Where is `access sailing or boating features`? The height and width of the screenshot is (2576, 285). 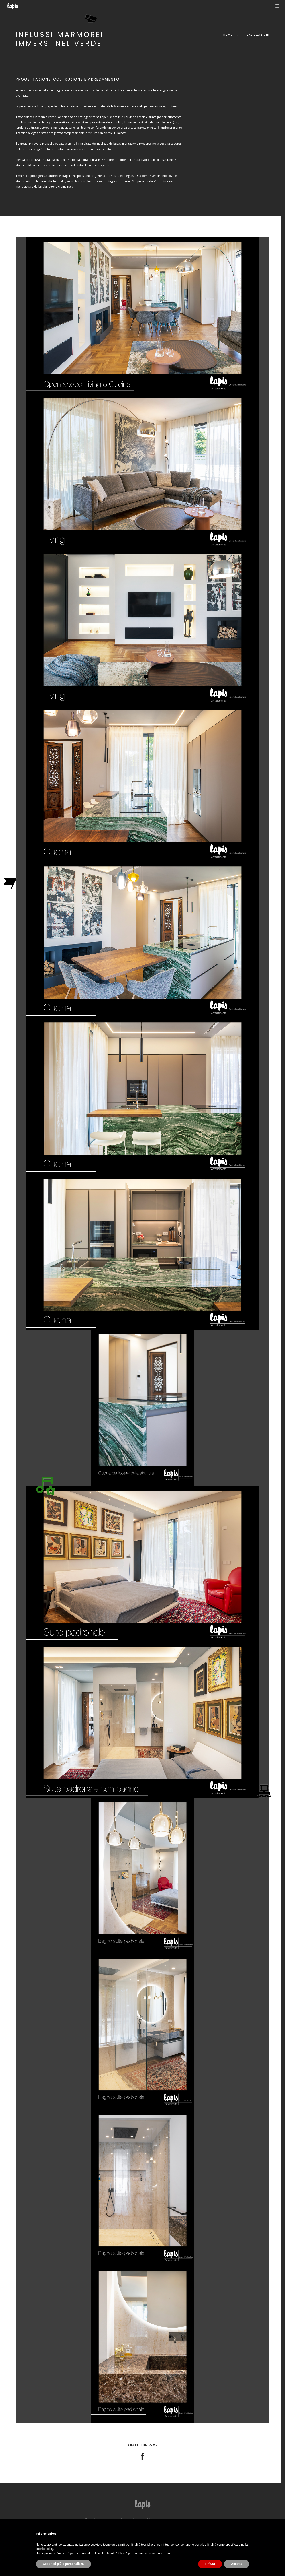 access sailing or boating features is located at coordinates (264, 1791).